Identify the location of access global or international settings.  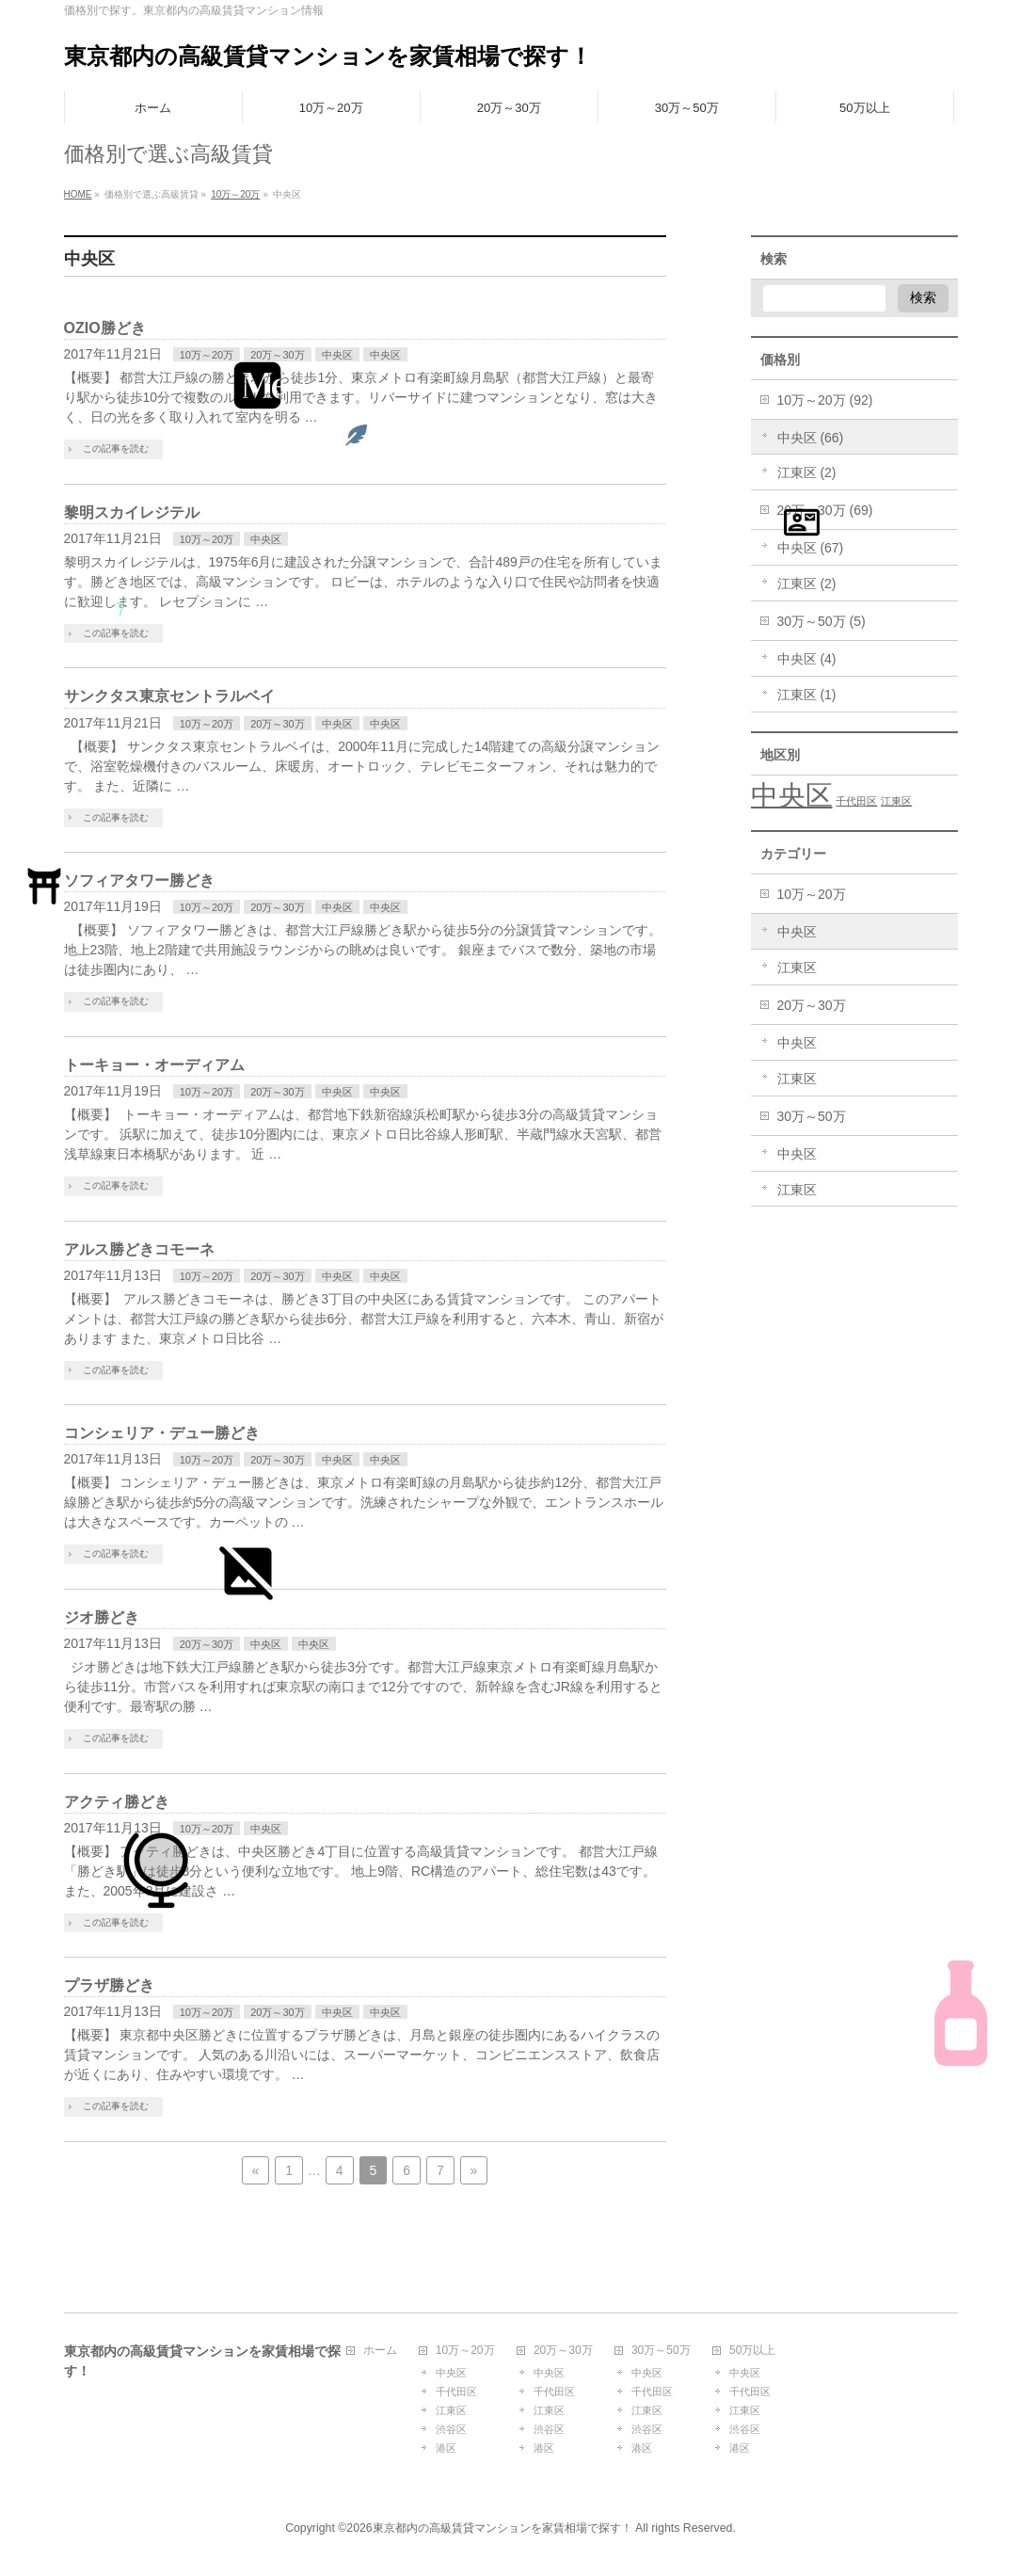
(158, 1867).